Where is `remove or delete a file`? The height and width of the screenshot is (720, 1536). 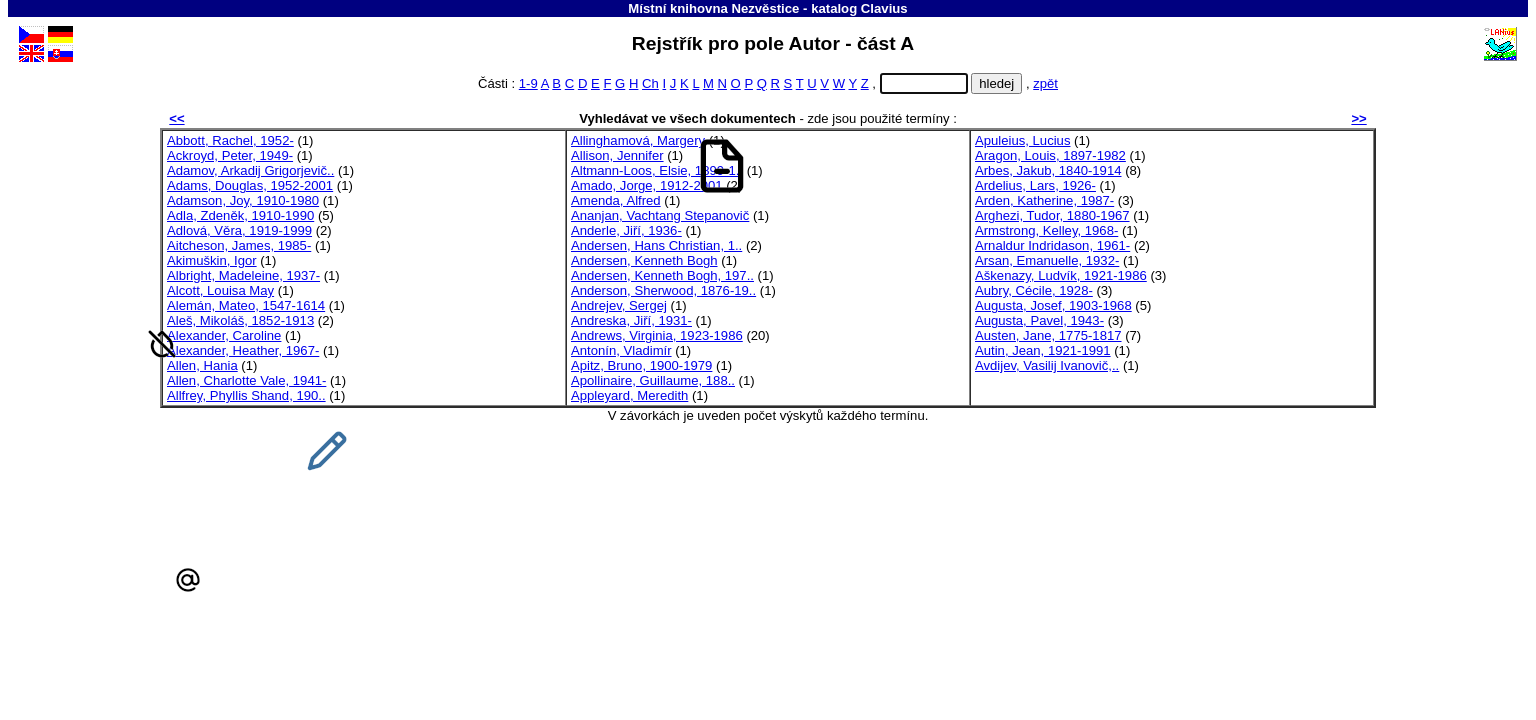
remove or delete a file is located at coordinates (722, 166).